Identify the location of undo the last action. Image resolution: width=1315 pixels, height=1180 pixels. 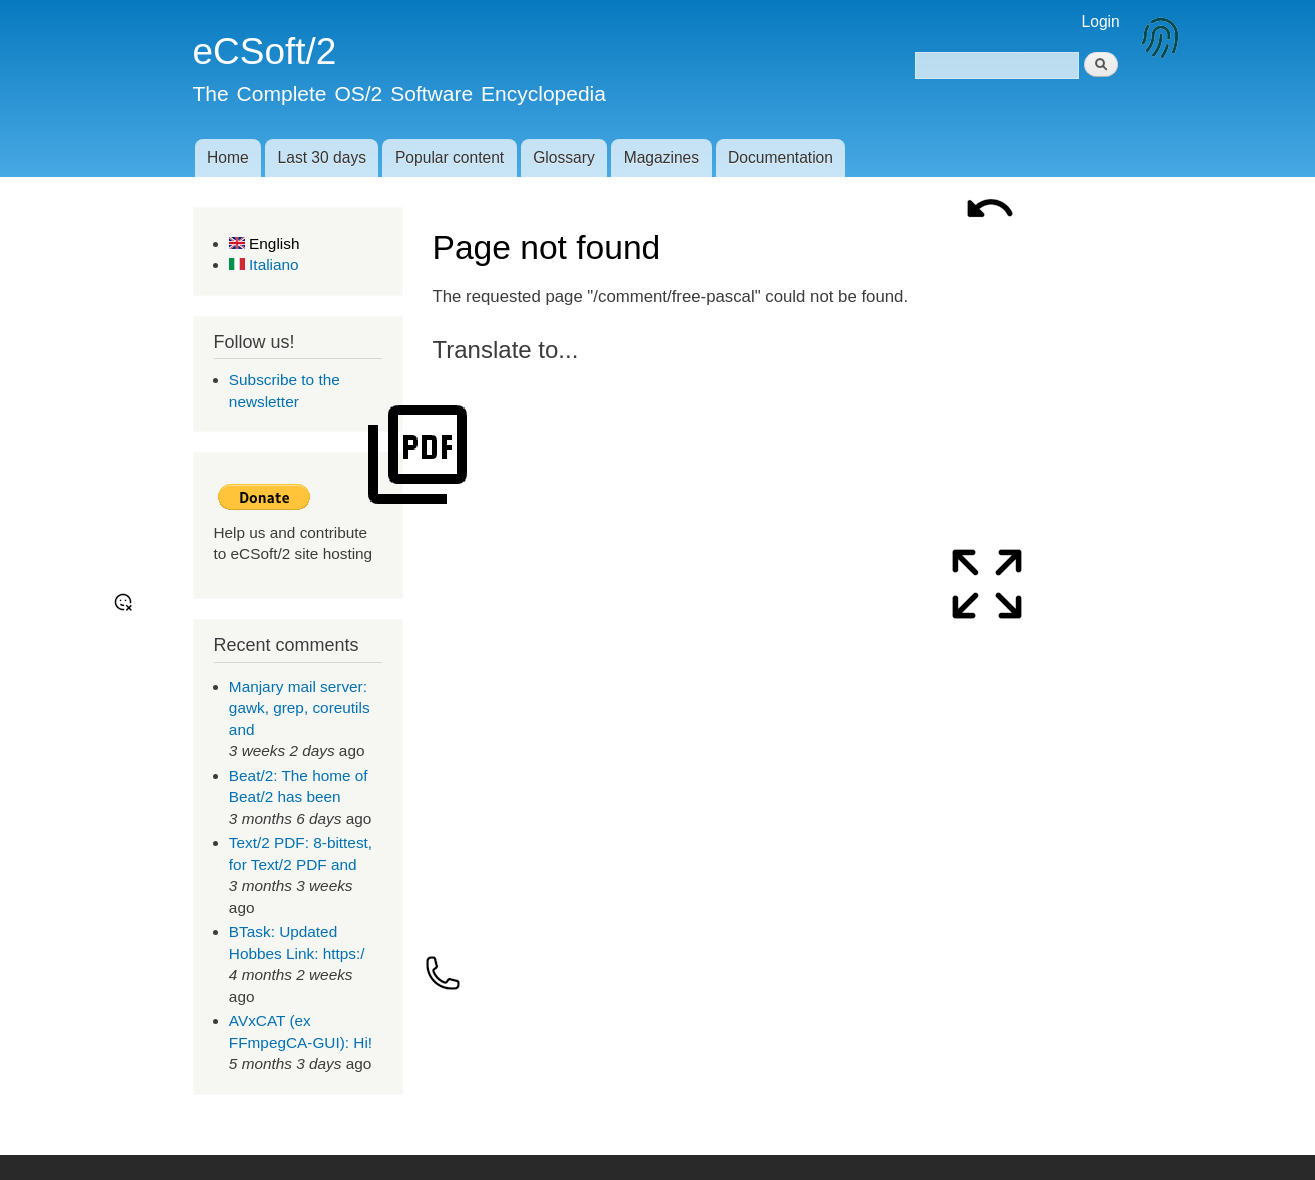
(990, 208).